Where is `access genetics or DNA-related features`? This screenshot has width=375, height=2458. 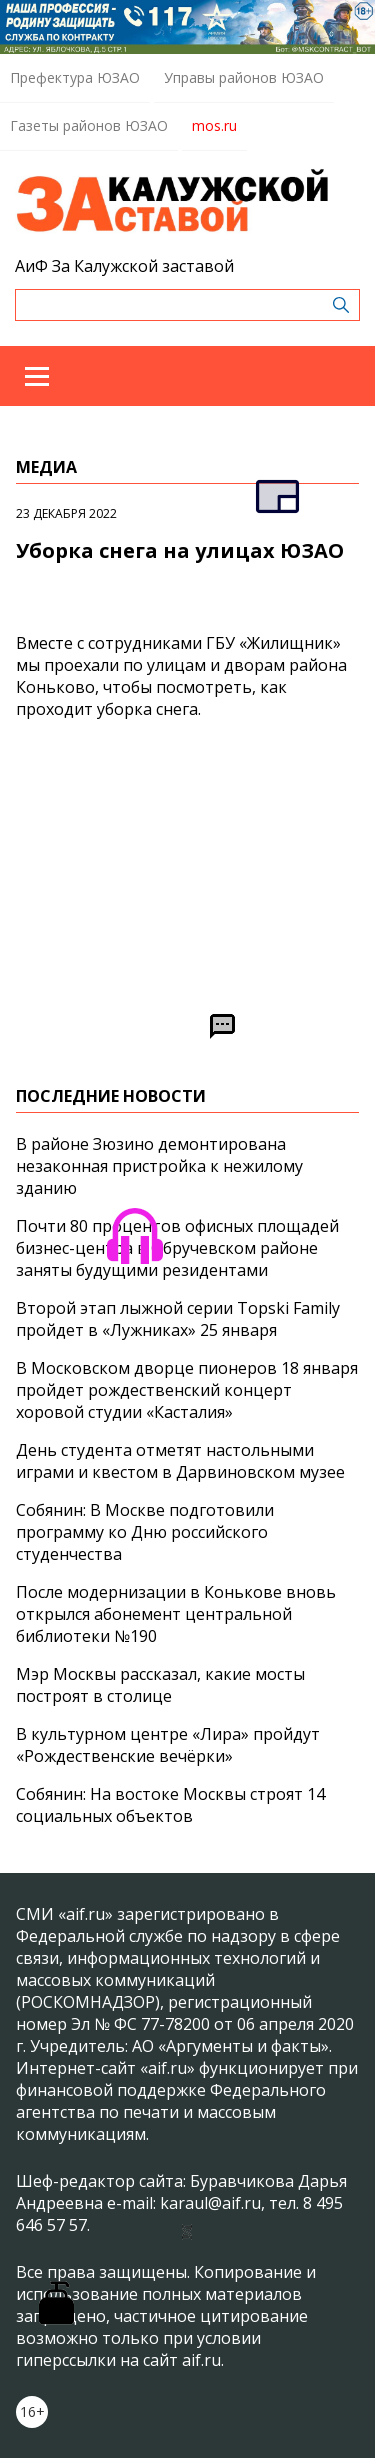 access genetics or DNA-related features is located at coordinates (187, 2232).